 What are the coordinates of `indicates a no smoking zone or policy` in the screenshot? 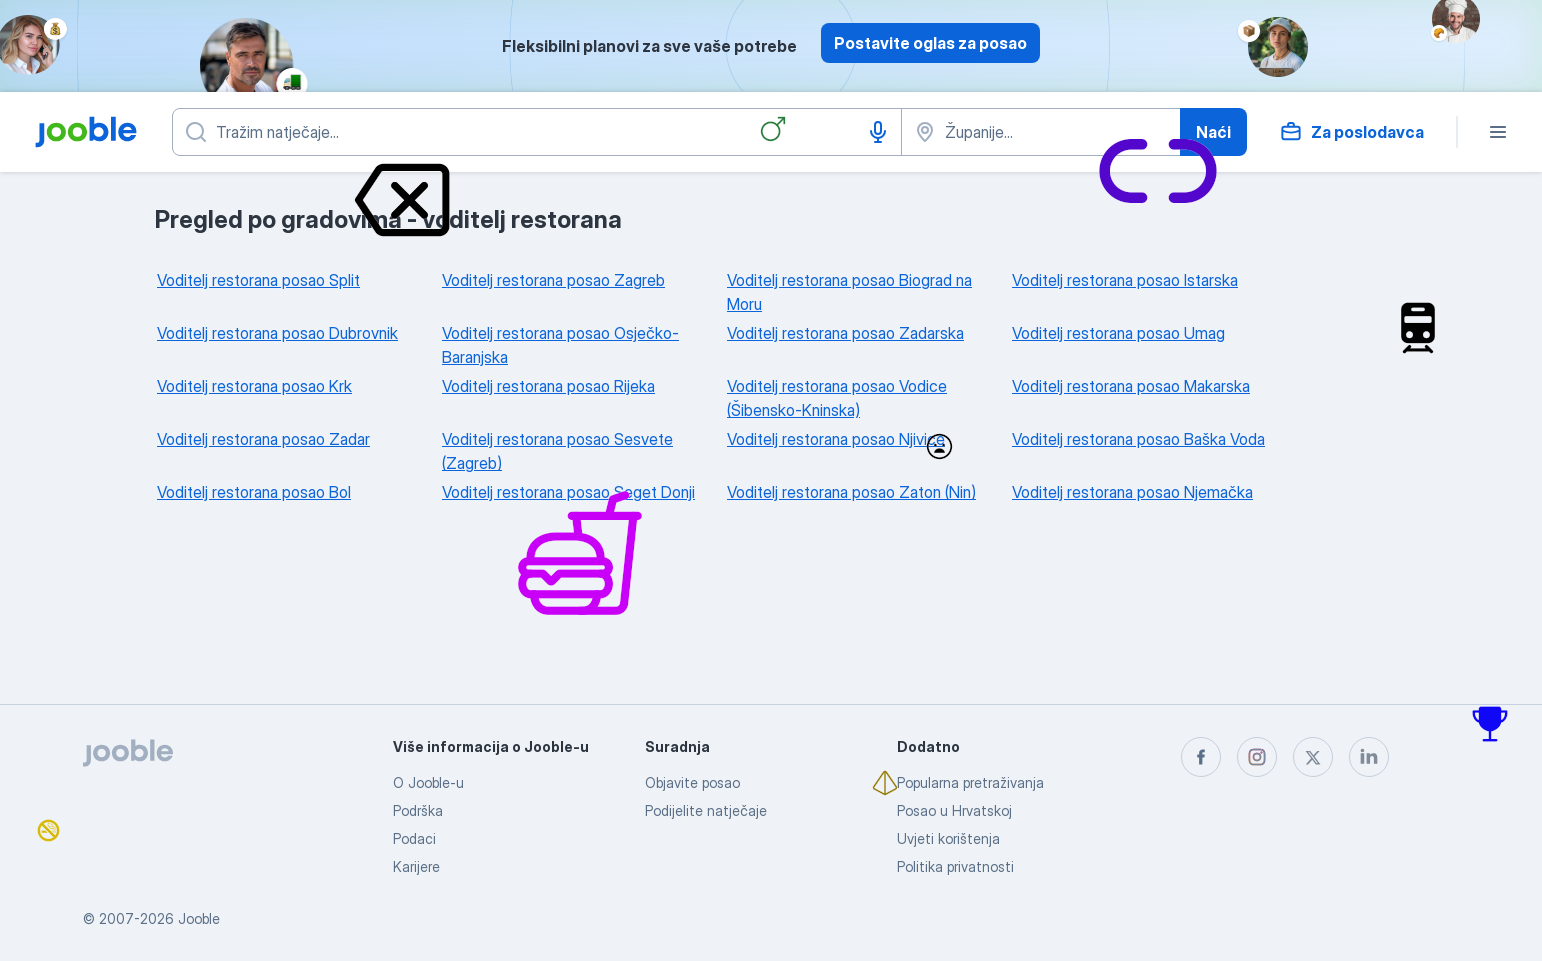 It's located at (48, 830).